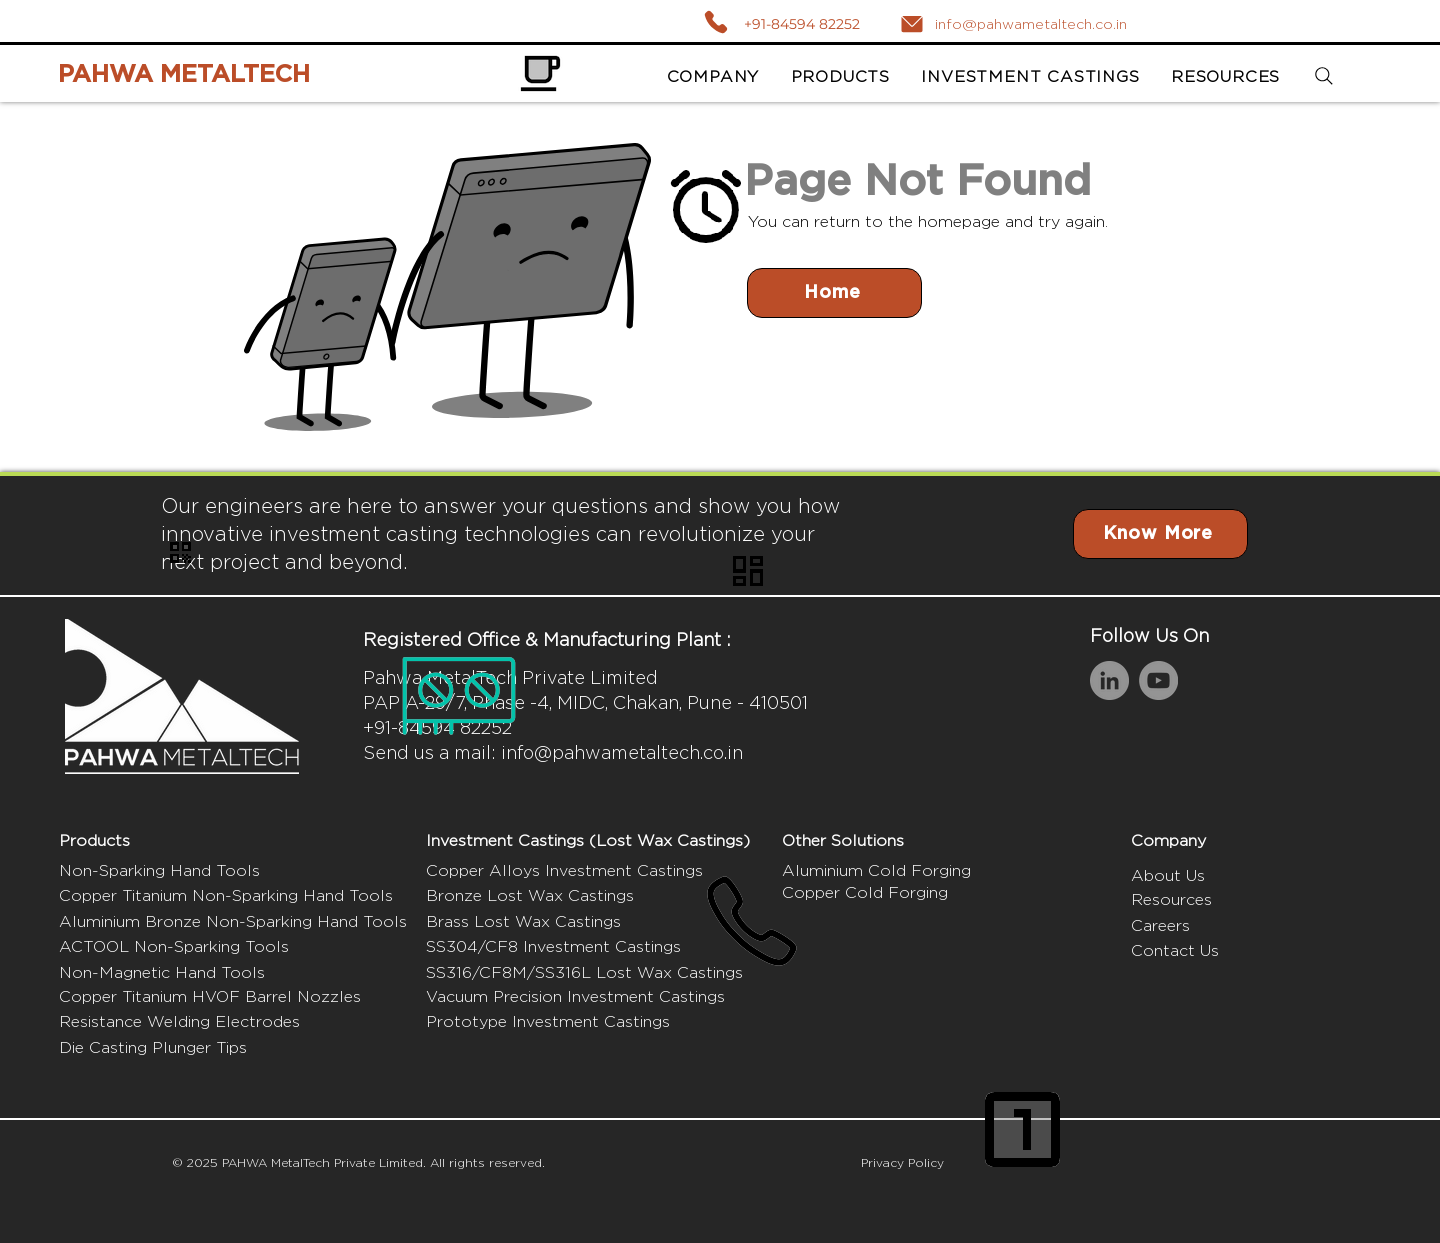 The height and width of the screenshot is (1243, 1440). I want to click on view graphics card or GPU information, so click(459, 694).